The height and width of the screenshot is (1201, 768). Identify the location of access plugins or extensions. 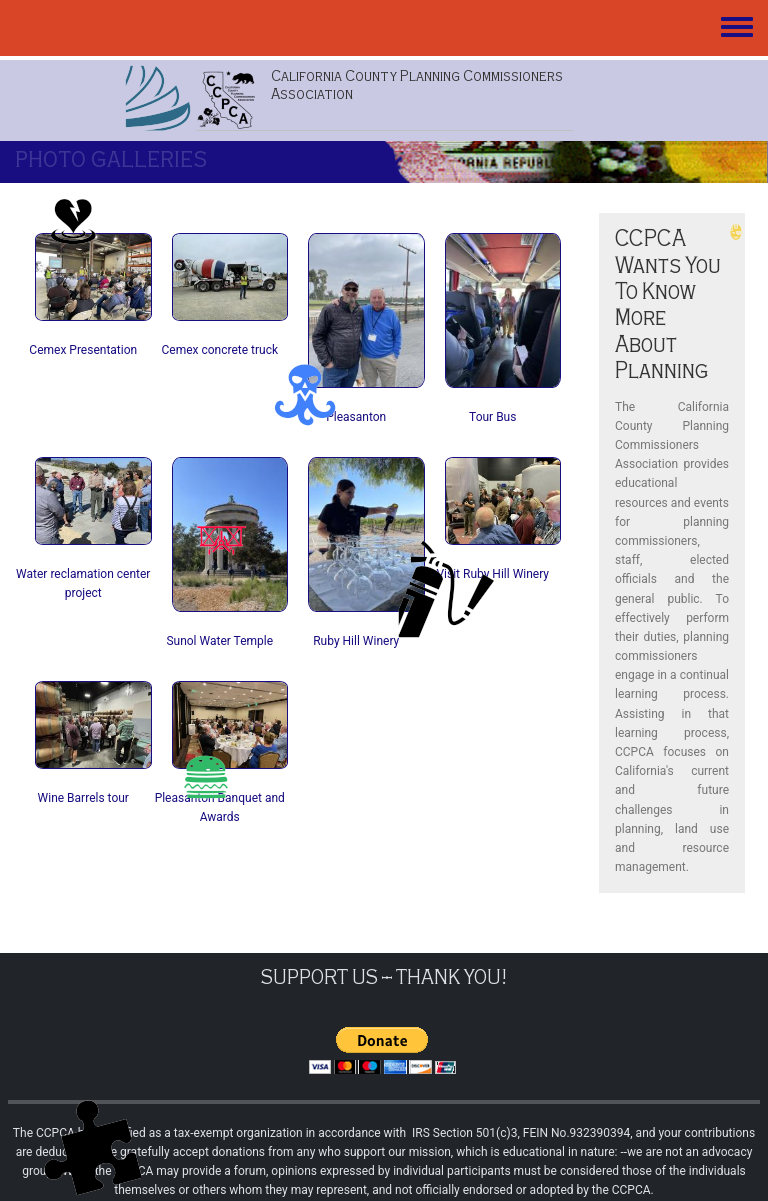
(93, 1148).